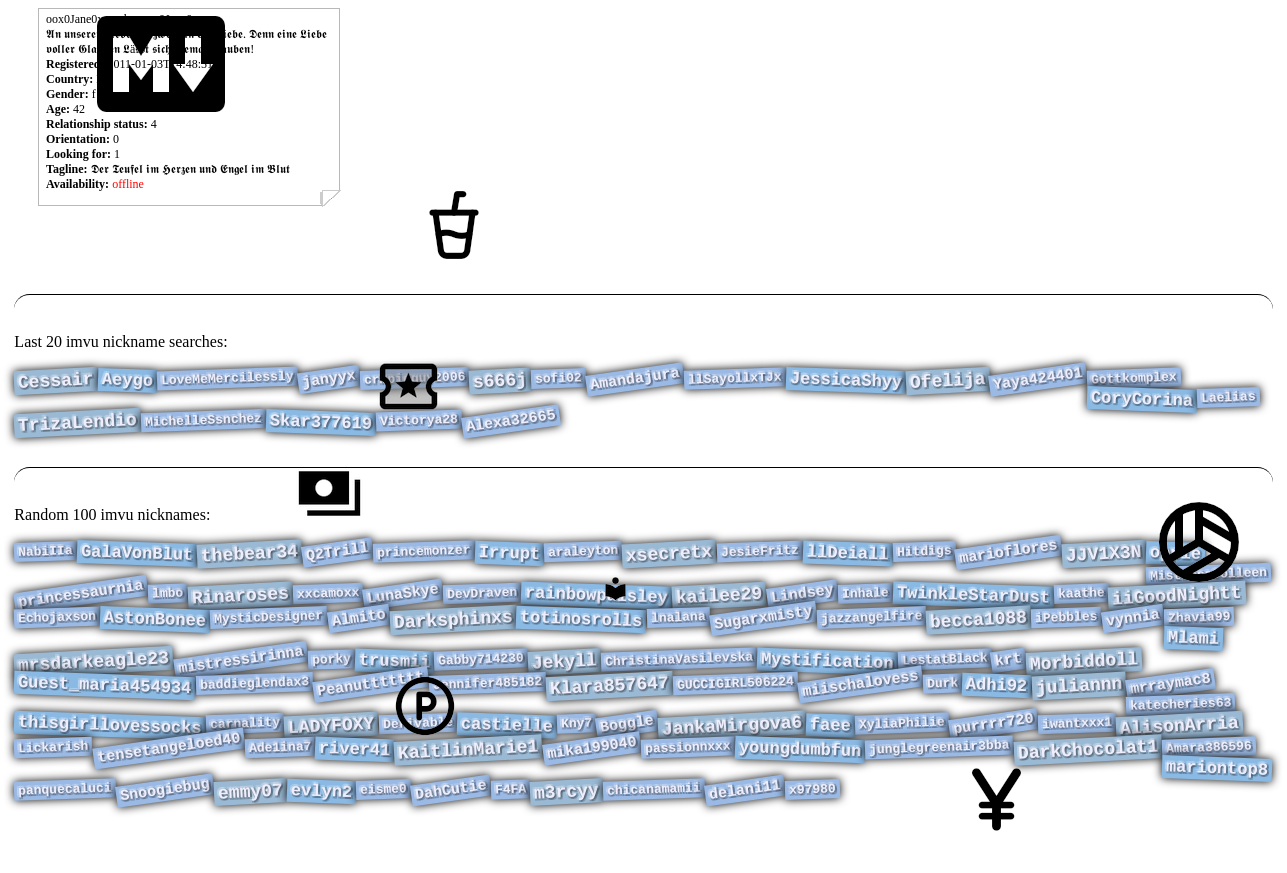  What do you see at coordinates (425, 706) in the screenshot?
I see `visit Product Hunt website` at bounding box center [425, 706].